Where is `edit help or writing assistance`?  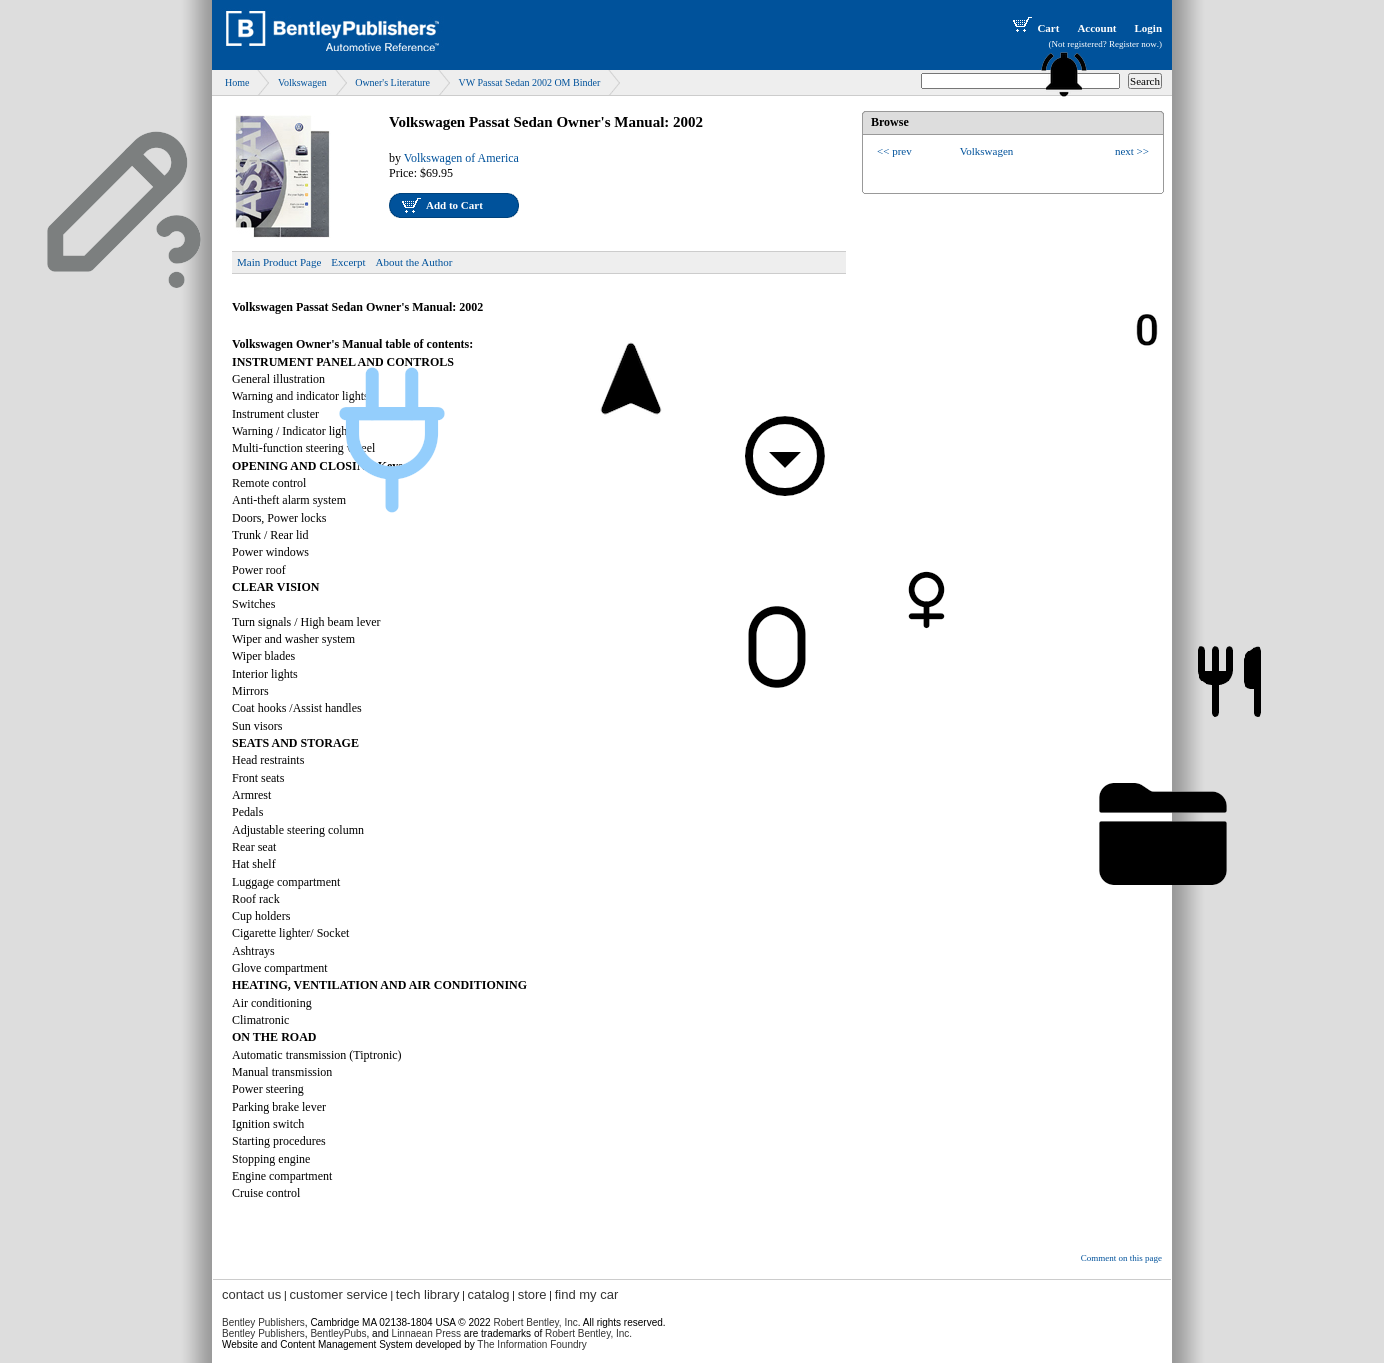 edit help or writing assistance is located at coordinates (120, 199).